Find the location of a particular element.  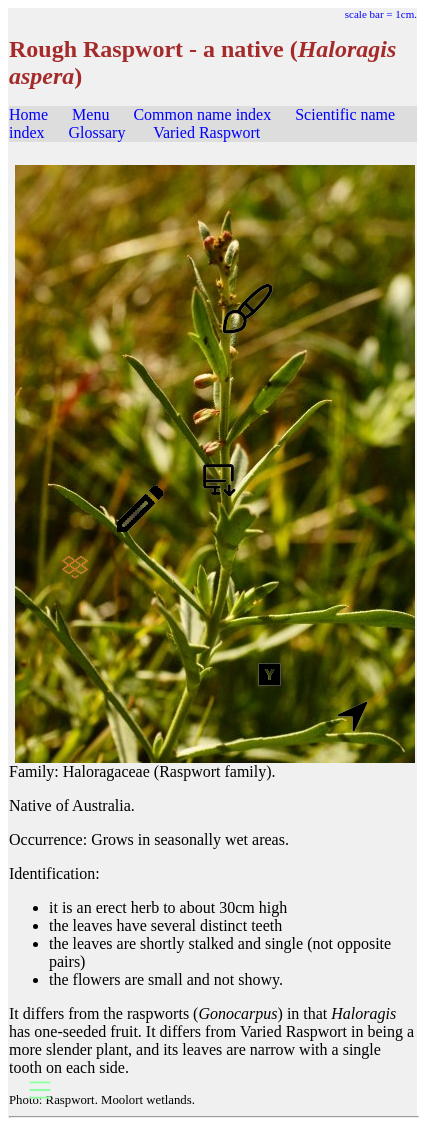

customize appearance or theme settings is located at coordinates (247, 308).